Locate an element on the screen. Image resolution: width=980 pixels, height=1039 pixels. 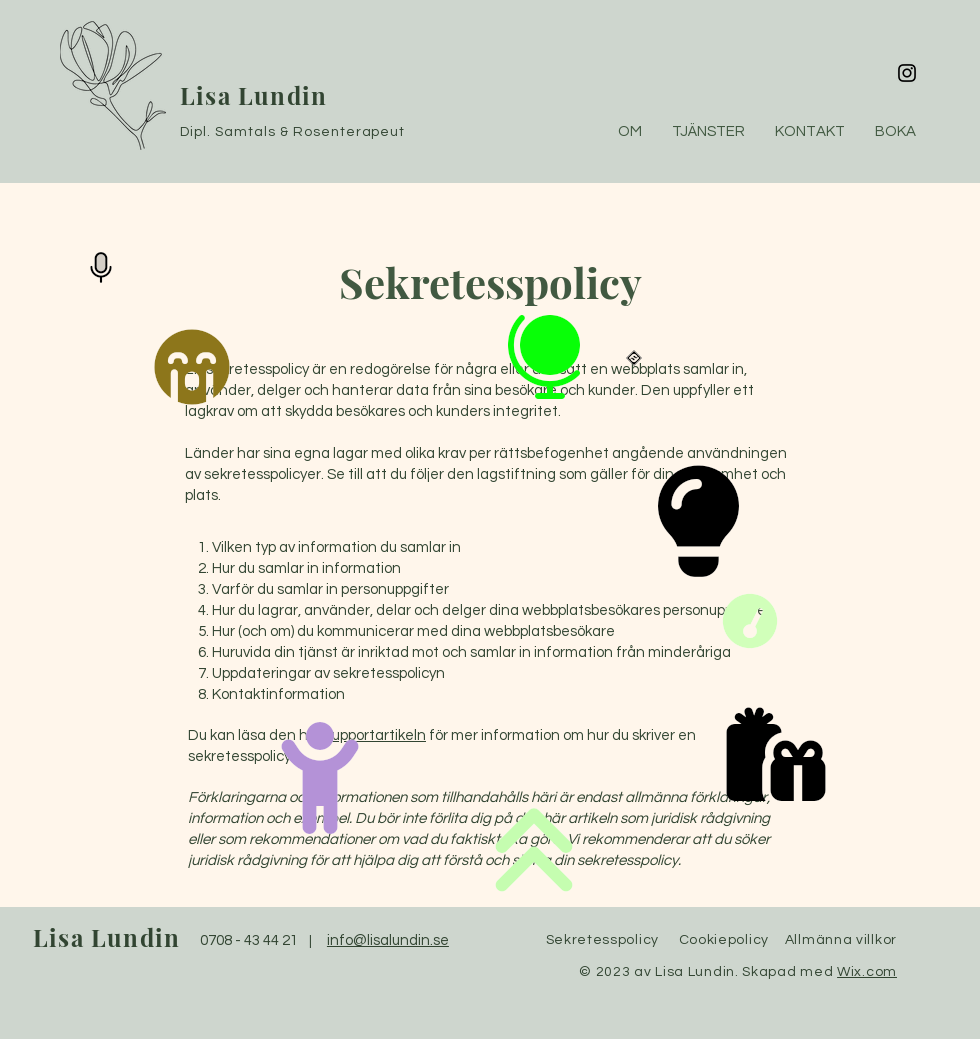
scroll to top of page is located at coordinates (534, 853).